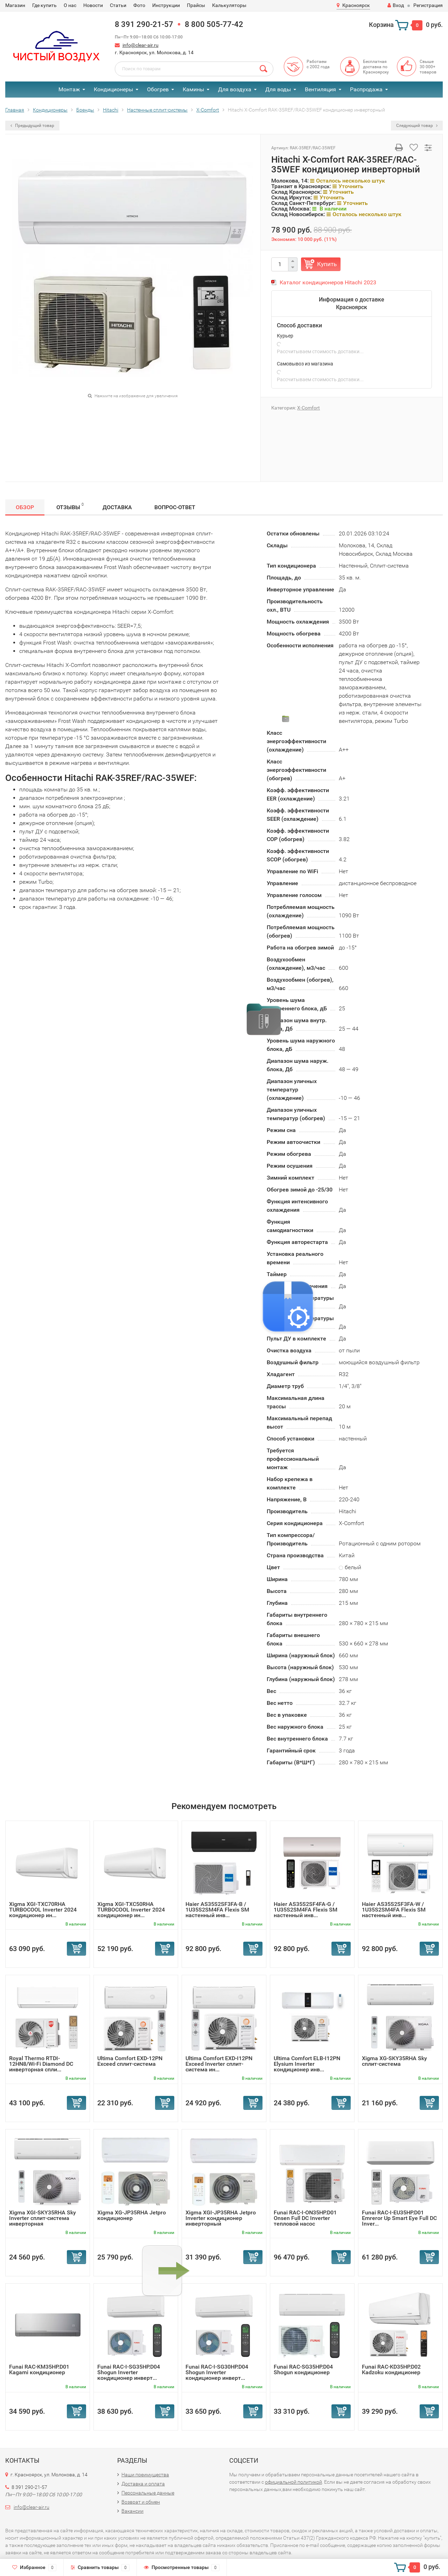 This screenshot has height=2576, width=448. I want to click on export document to another location, so click(162, 2271).